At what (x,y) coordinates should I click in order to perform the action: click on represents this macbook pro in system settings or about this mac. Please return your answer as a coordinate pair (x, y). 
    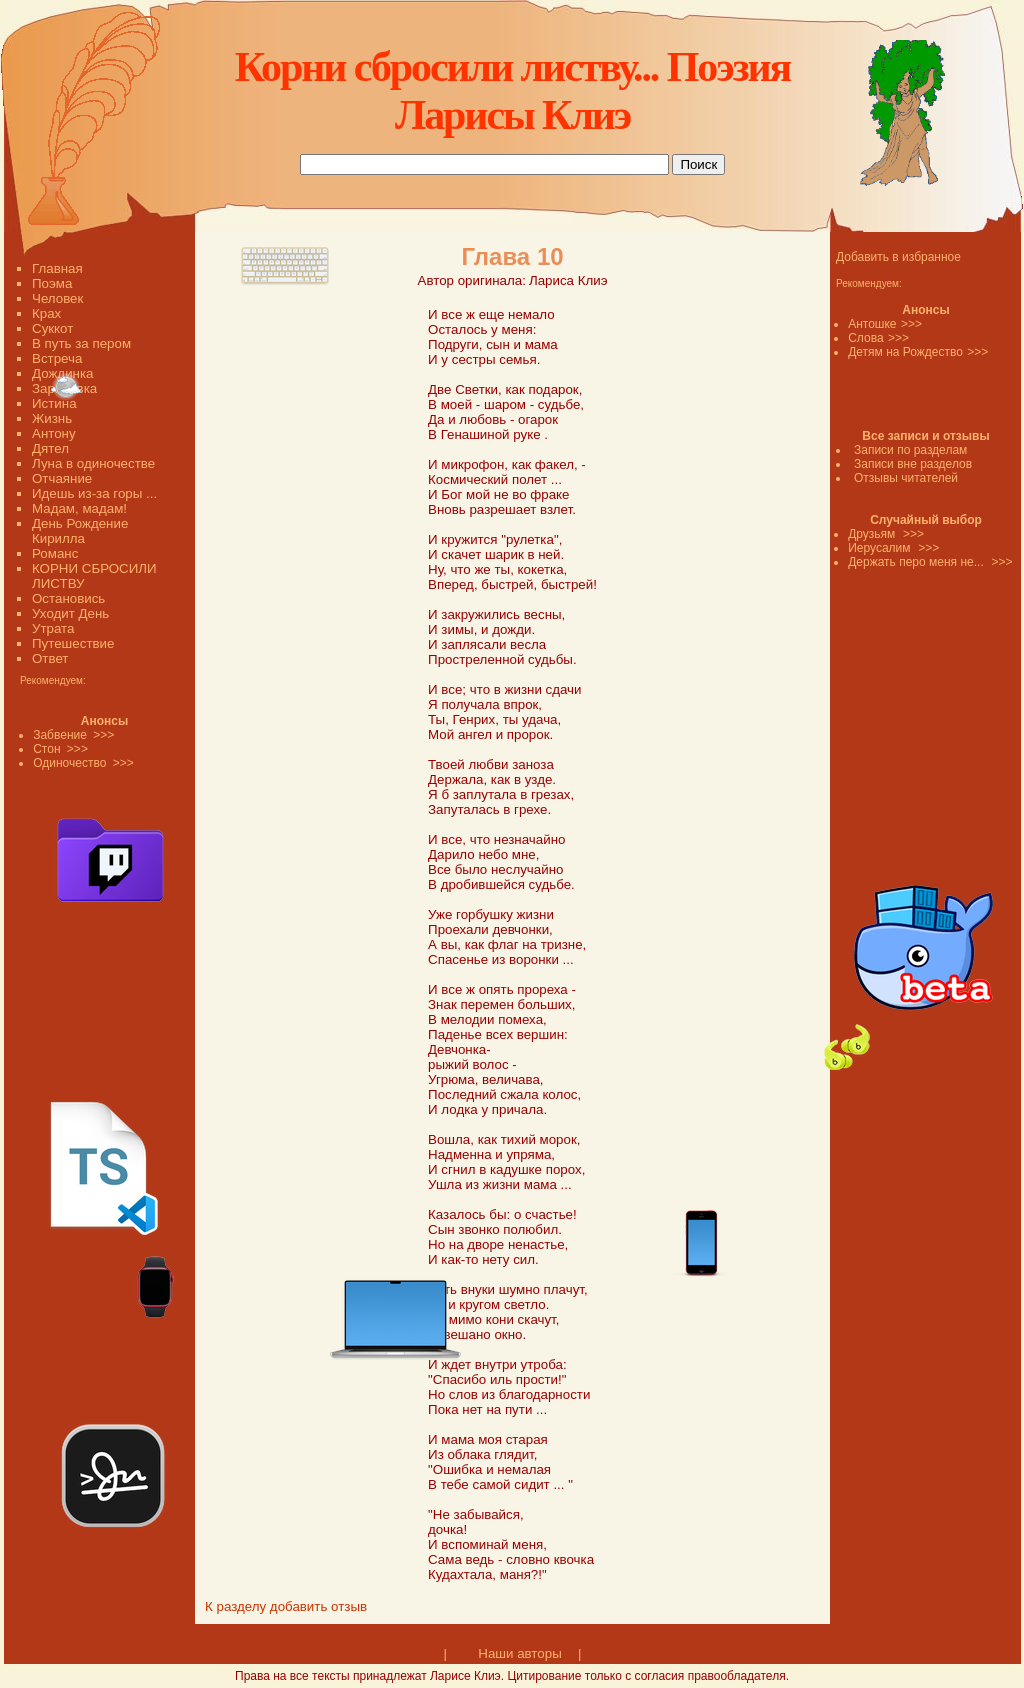
    Looking at the image, I should click on (395, 1314).